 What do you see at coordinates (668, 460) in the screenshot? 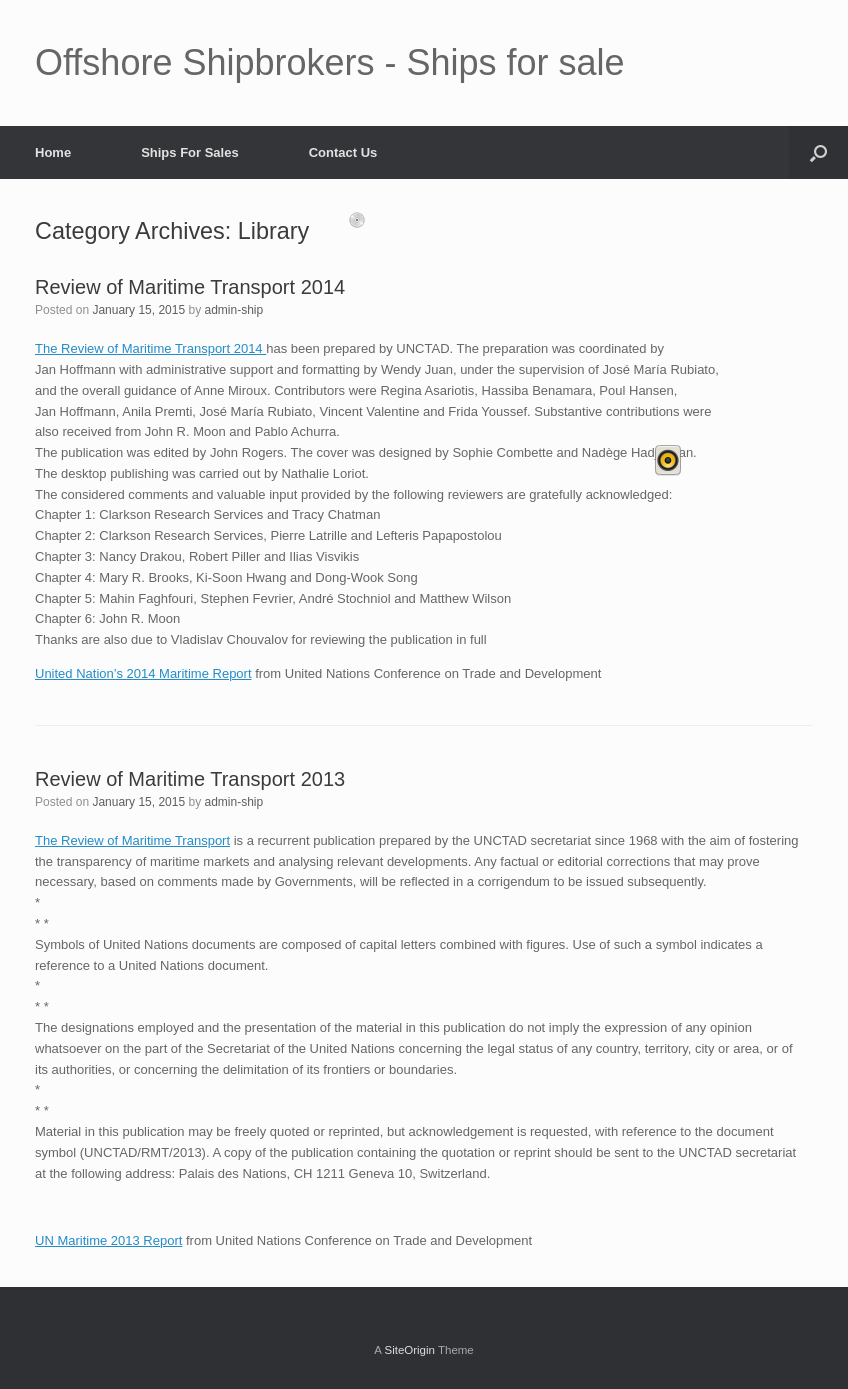
I see `access sound and audio settings` at bounding box center [668, 460].